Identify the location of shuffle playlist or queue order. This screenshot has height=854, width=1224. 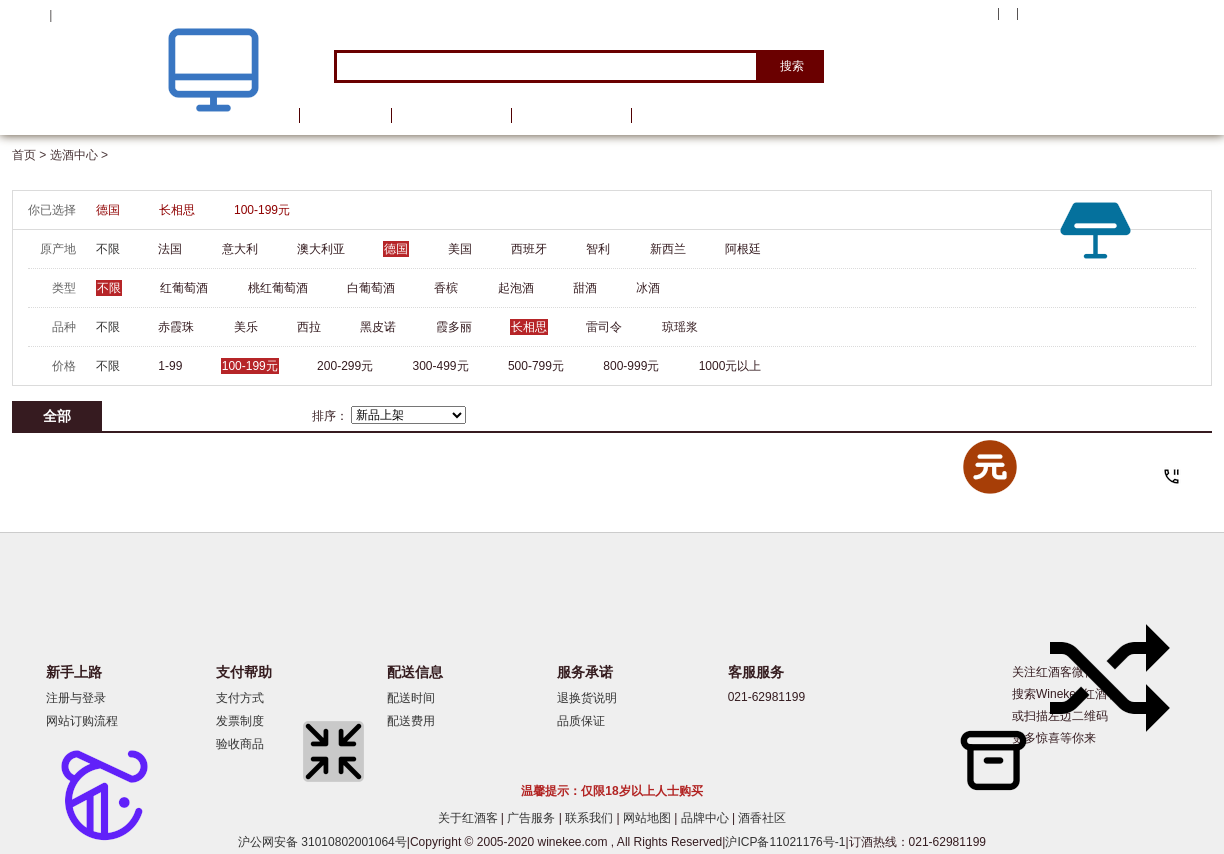
(1110, 678).